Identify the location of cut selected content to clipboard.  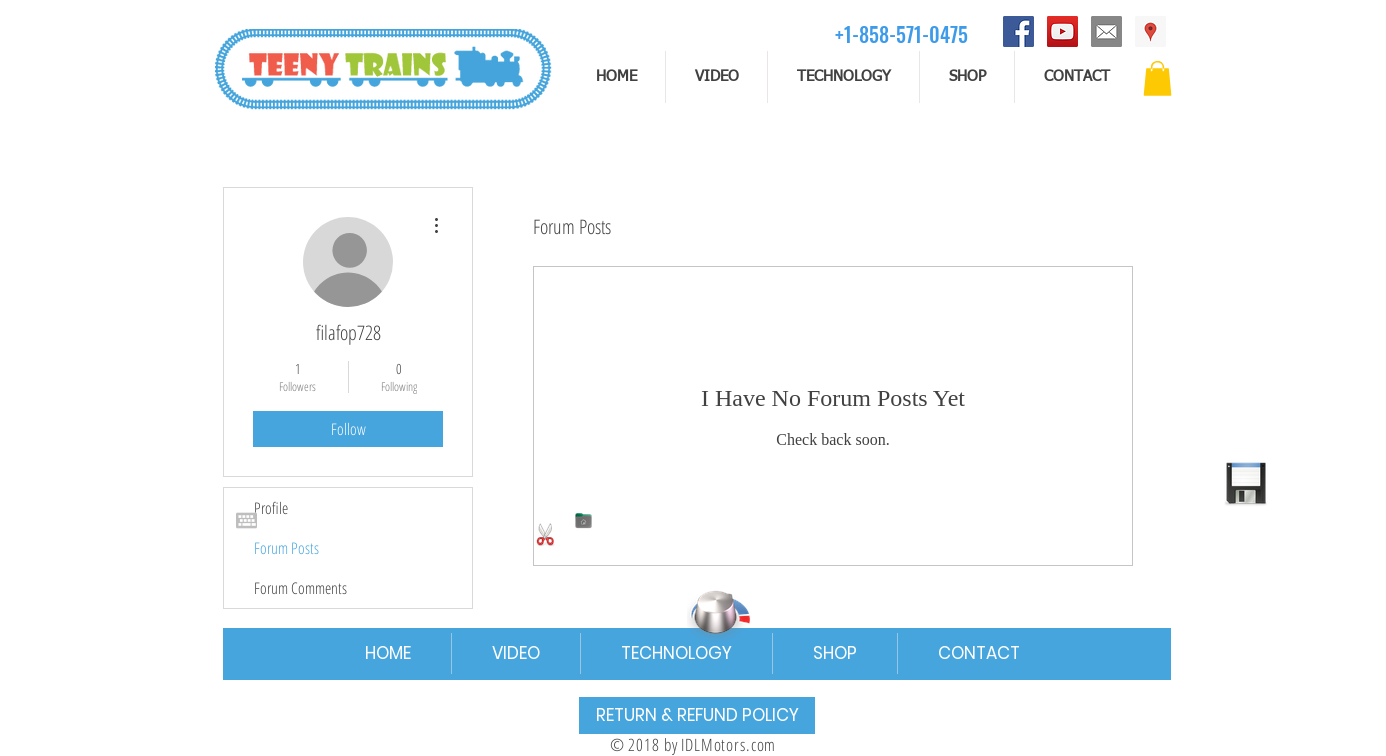
(545, 534).